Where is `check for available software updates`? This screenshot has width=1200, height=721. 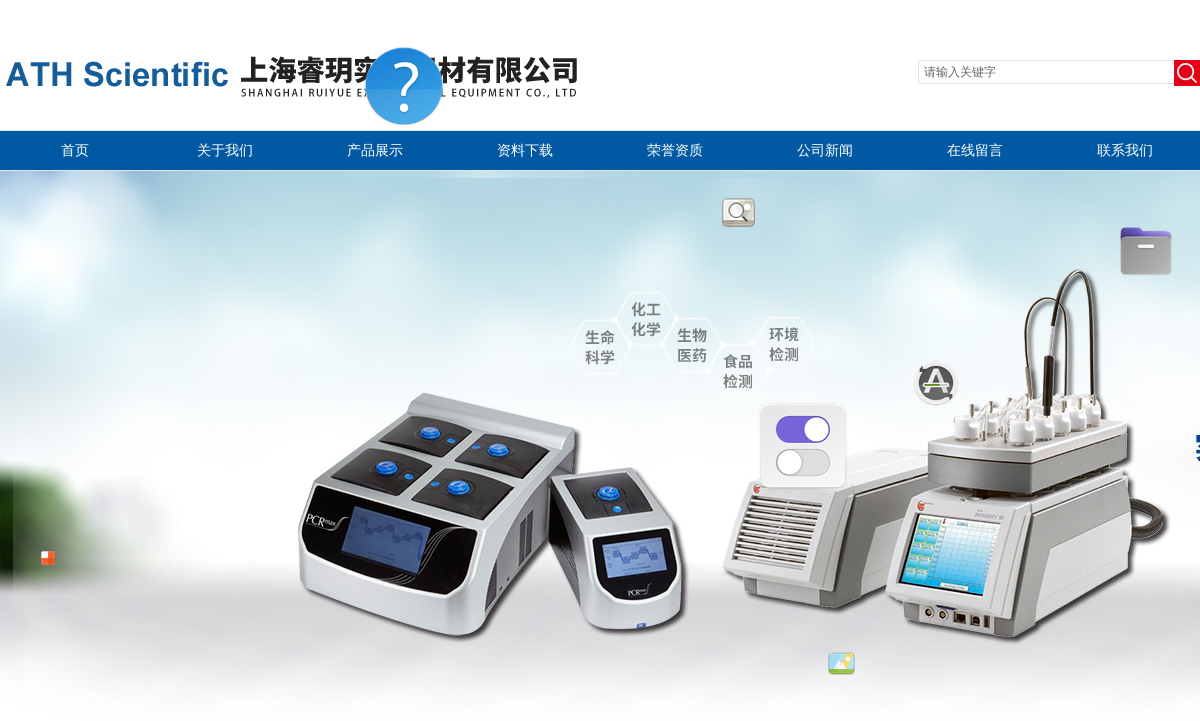 check for available software updates is located at coordinates (936, 383).